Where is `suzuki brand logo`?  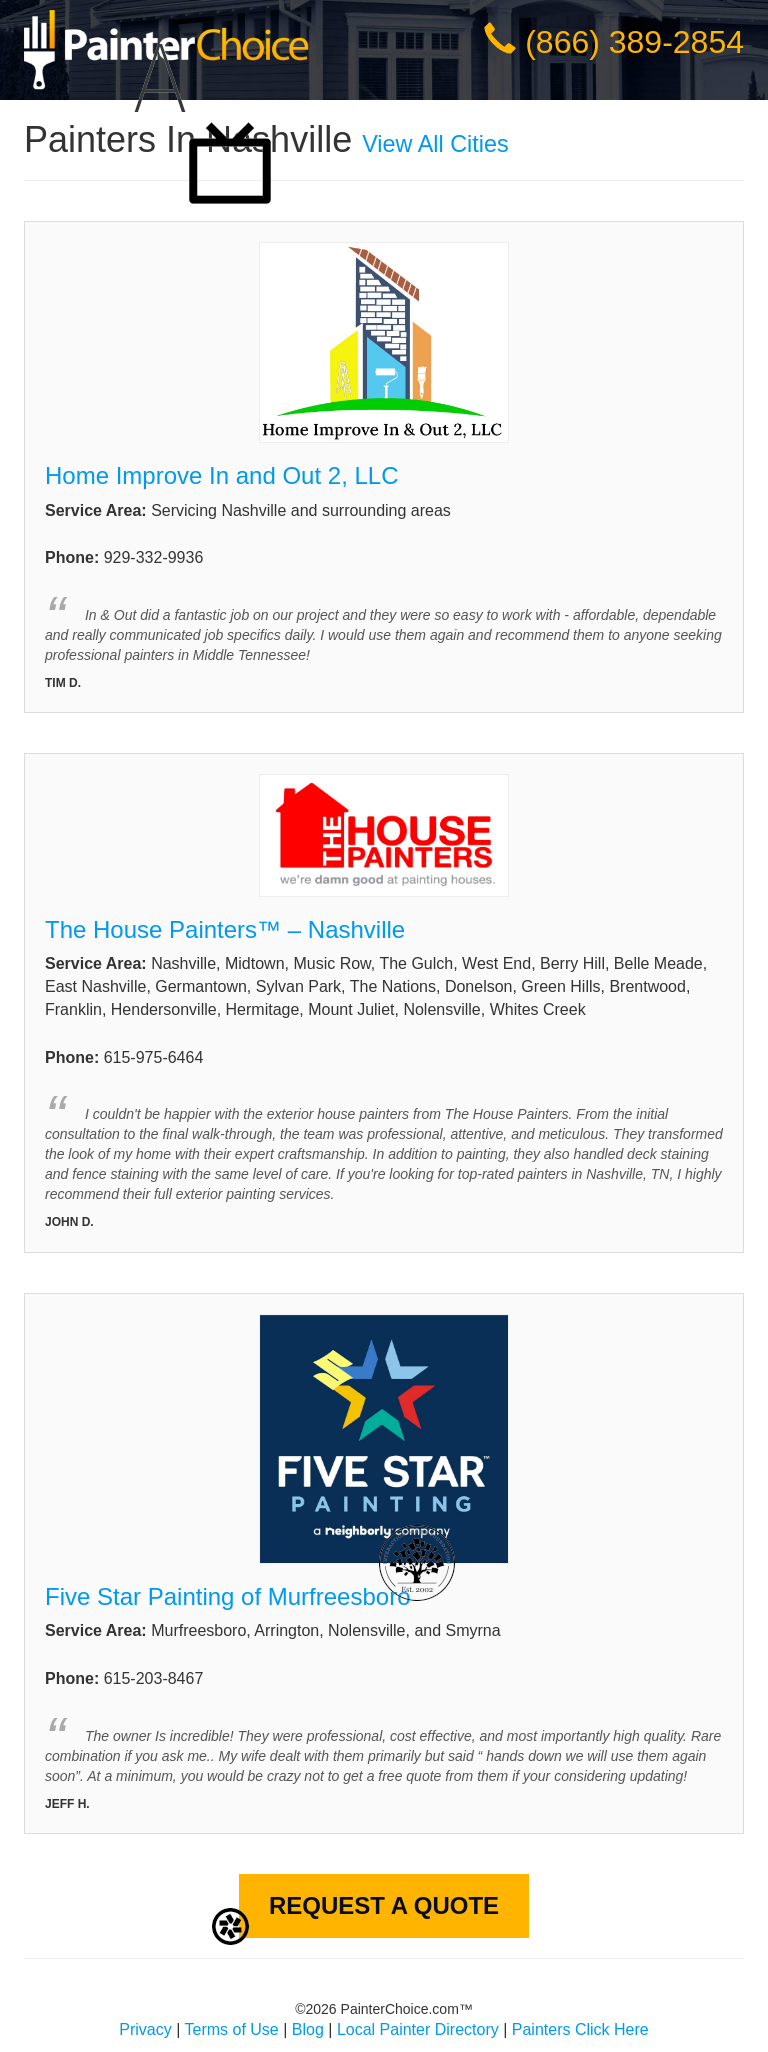 suzuki brand logo is located at coordinates (333, 1370).